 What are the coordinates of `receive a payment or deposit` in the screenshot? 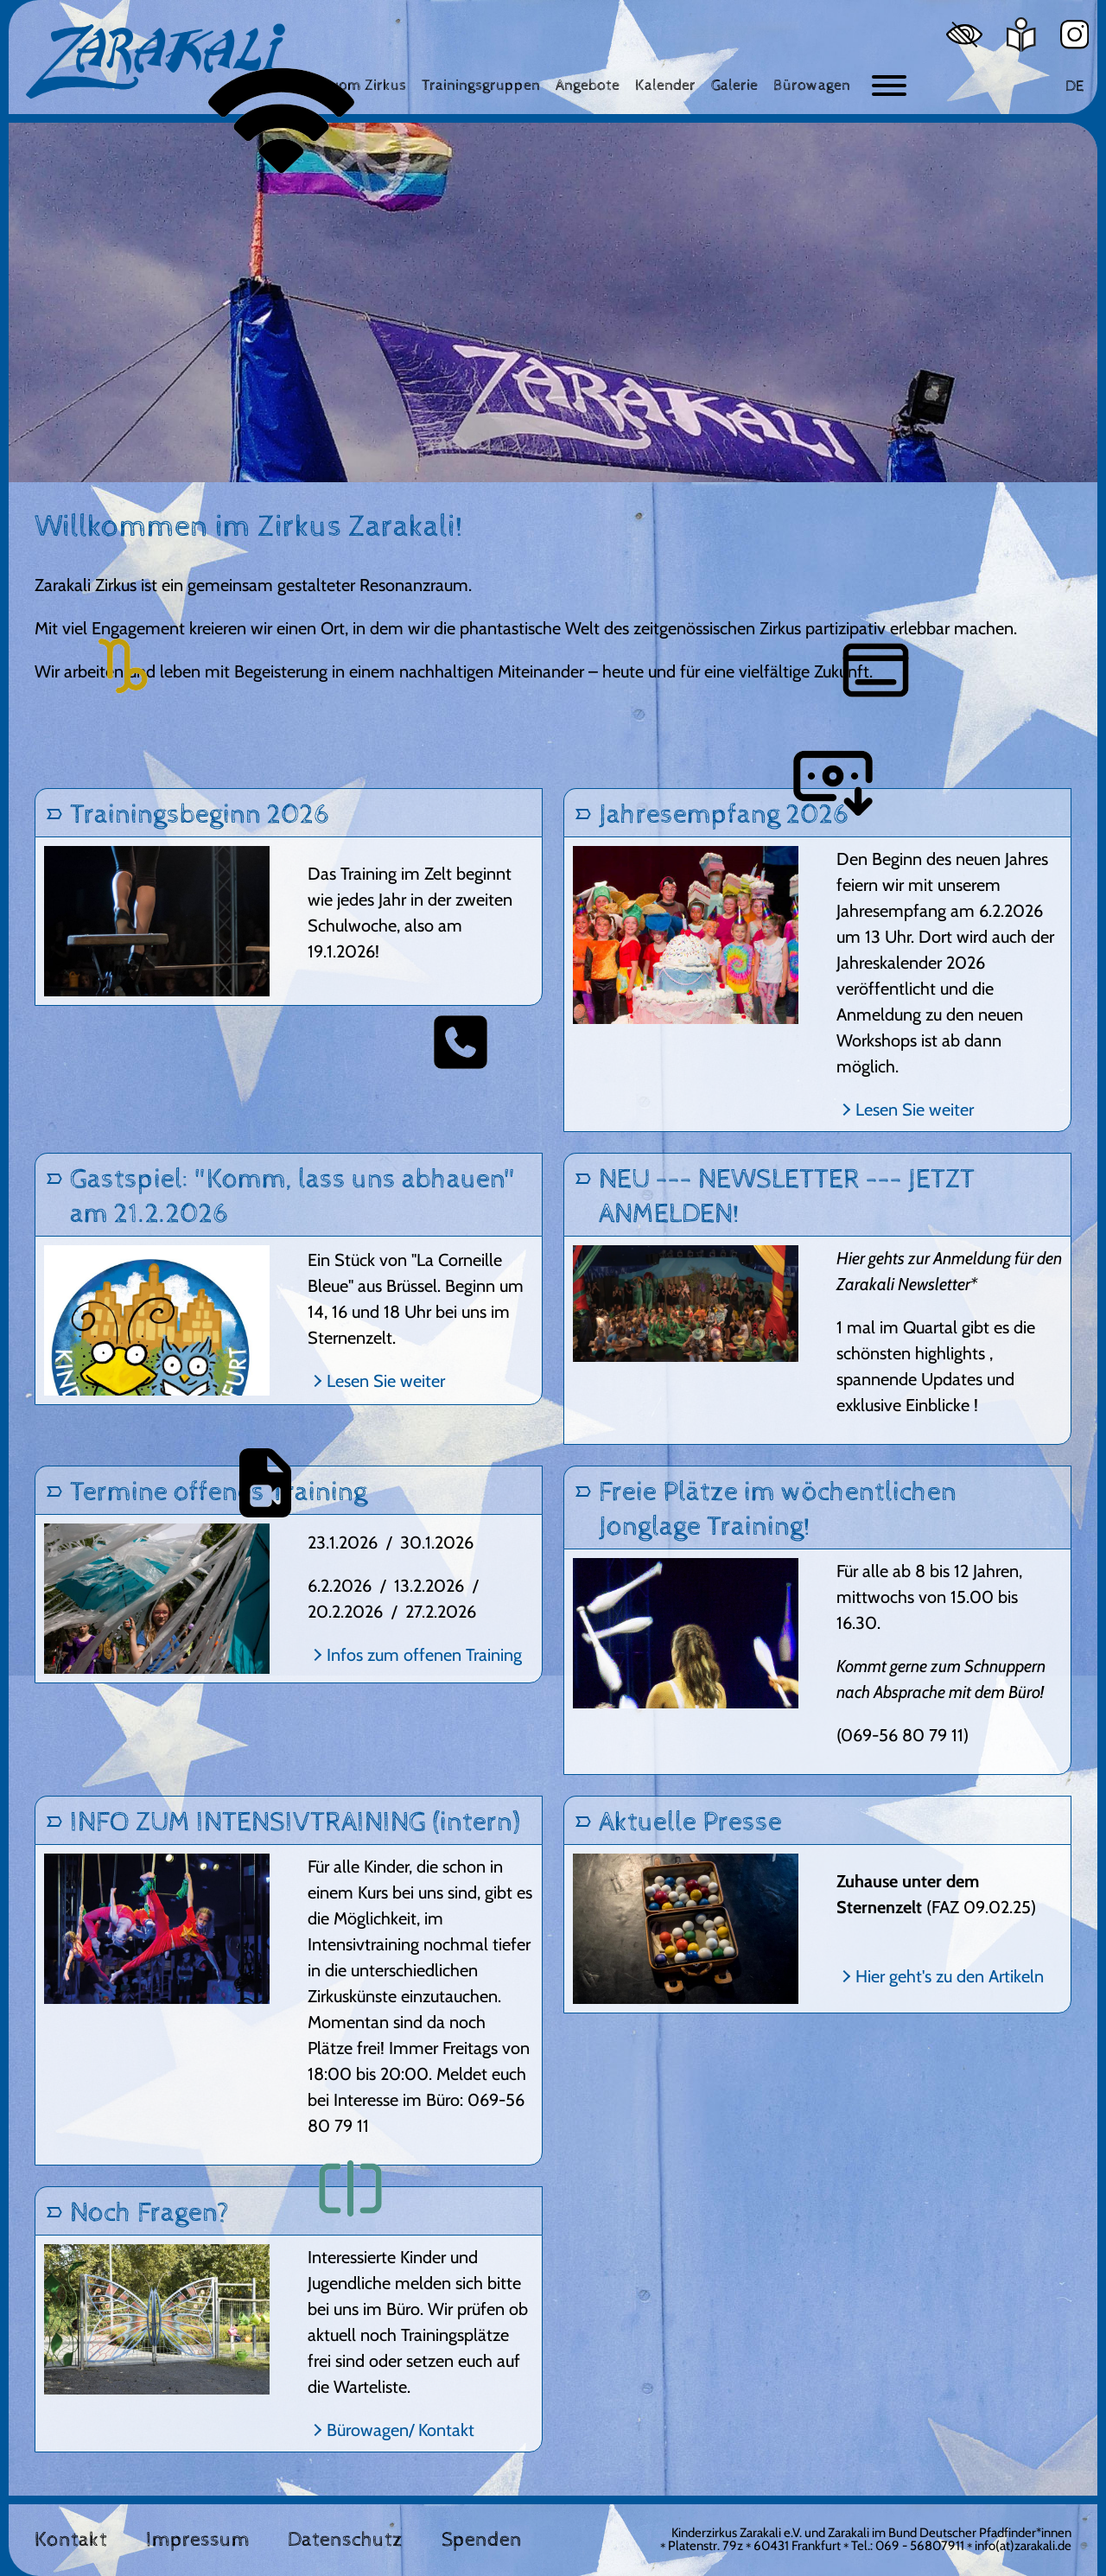 It's located at (833, 776).